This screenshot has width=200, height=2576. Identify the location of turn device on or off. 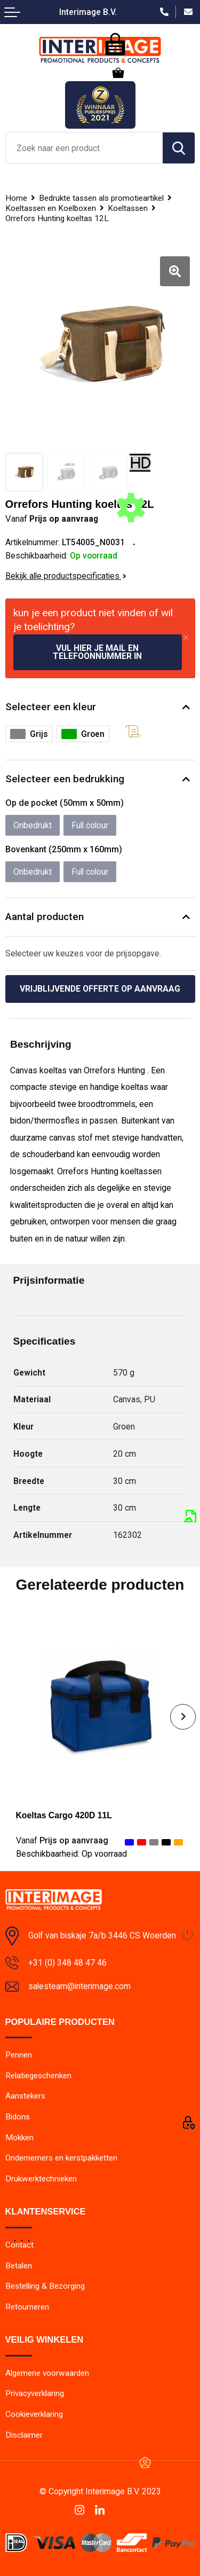
(187, 1934).